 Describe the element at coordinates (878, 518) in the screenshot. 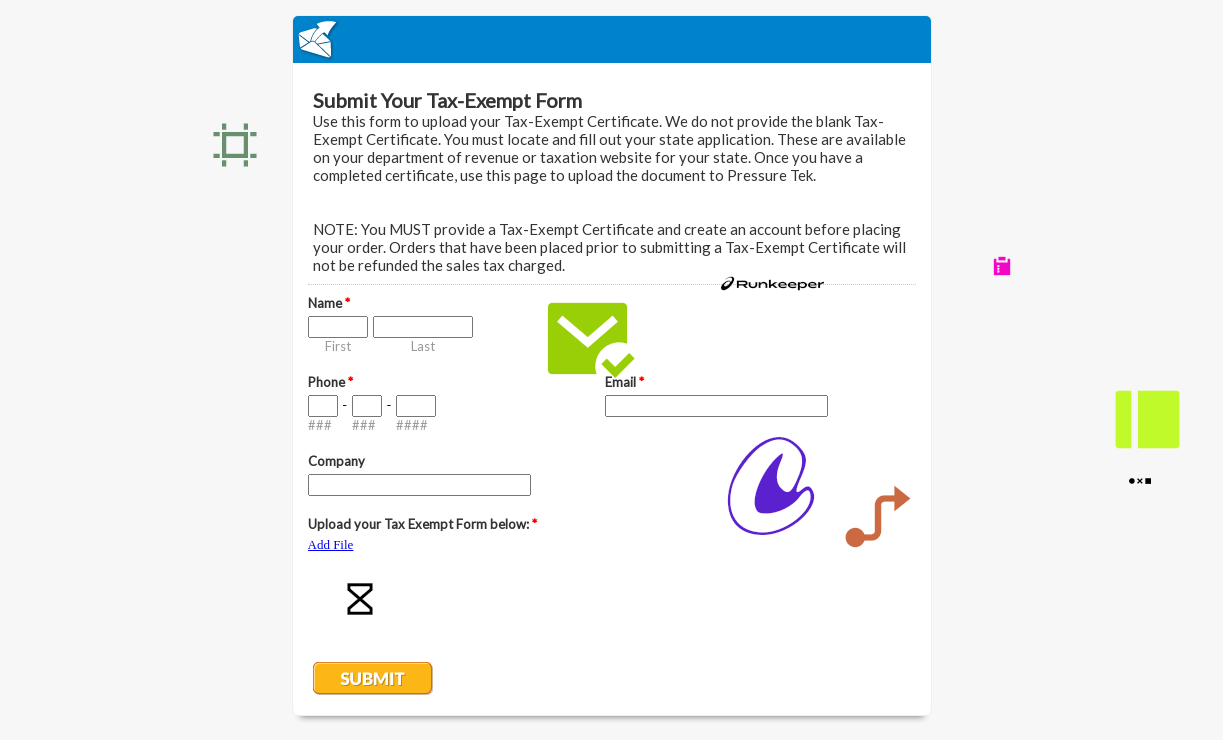

I see `get directions to a destination` at that location.